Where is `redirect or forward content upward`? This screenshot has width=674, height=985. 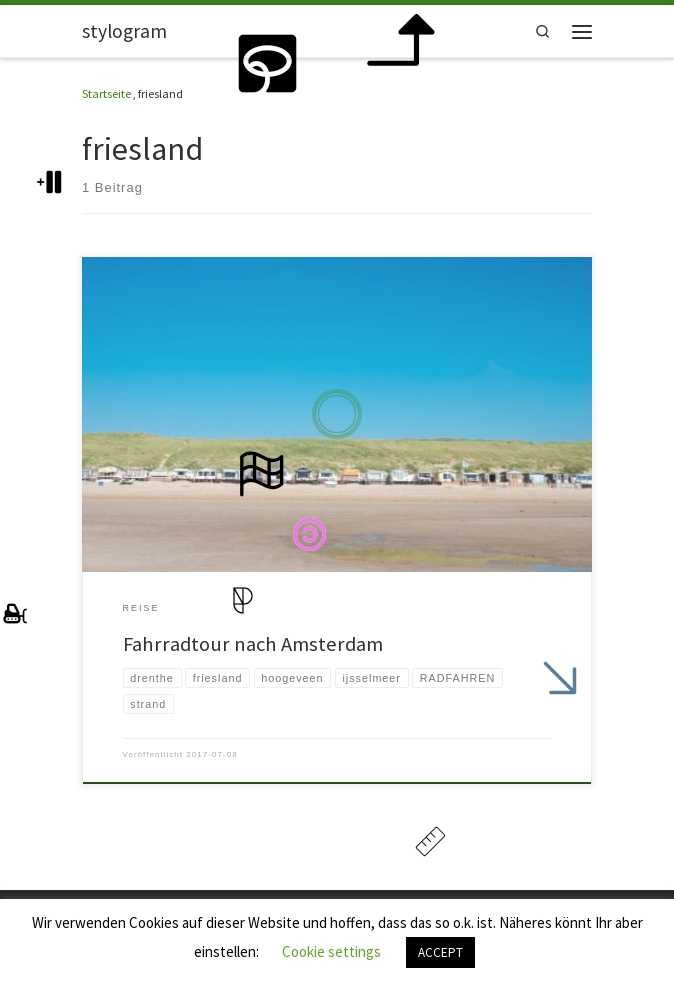 redirect or forward content upward is located at coordinates (403, 42).